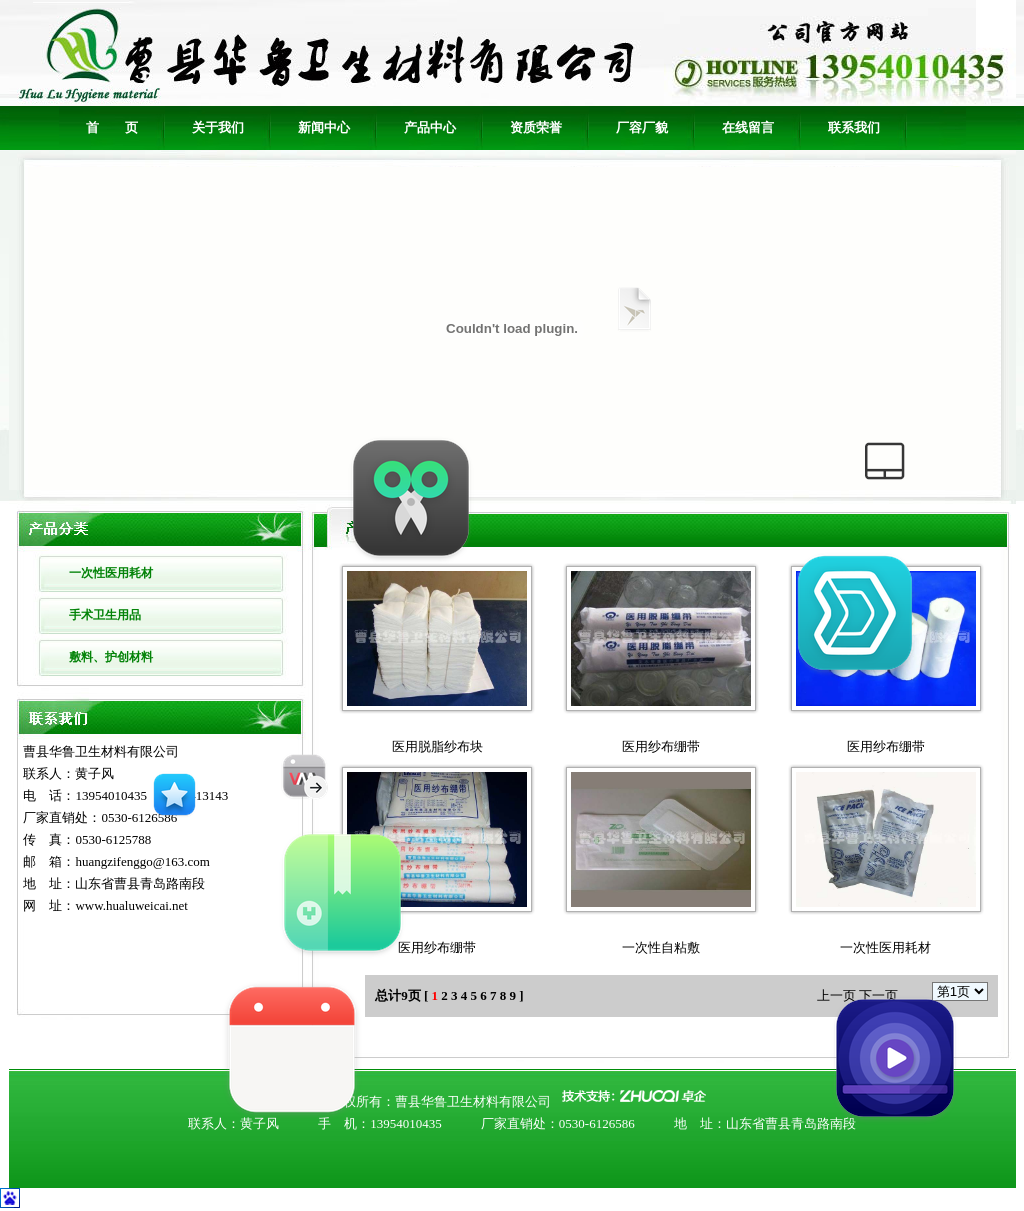 This screenshot has width=1024, height=1211. Describe the element at coordinates (634, 309) in the screenshot. I see `snap package file type indicator` at that location.